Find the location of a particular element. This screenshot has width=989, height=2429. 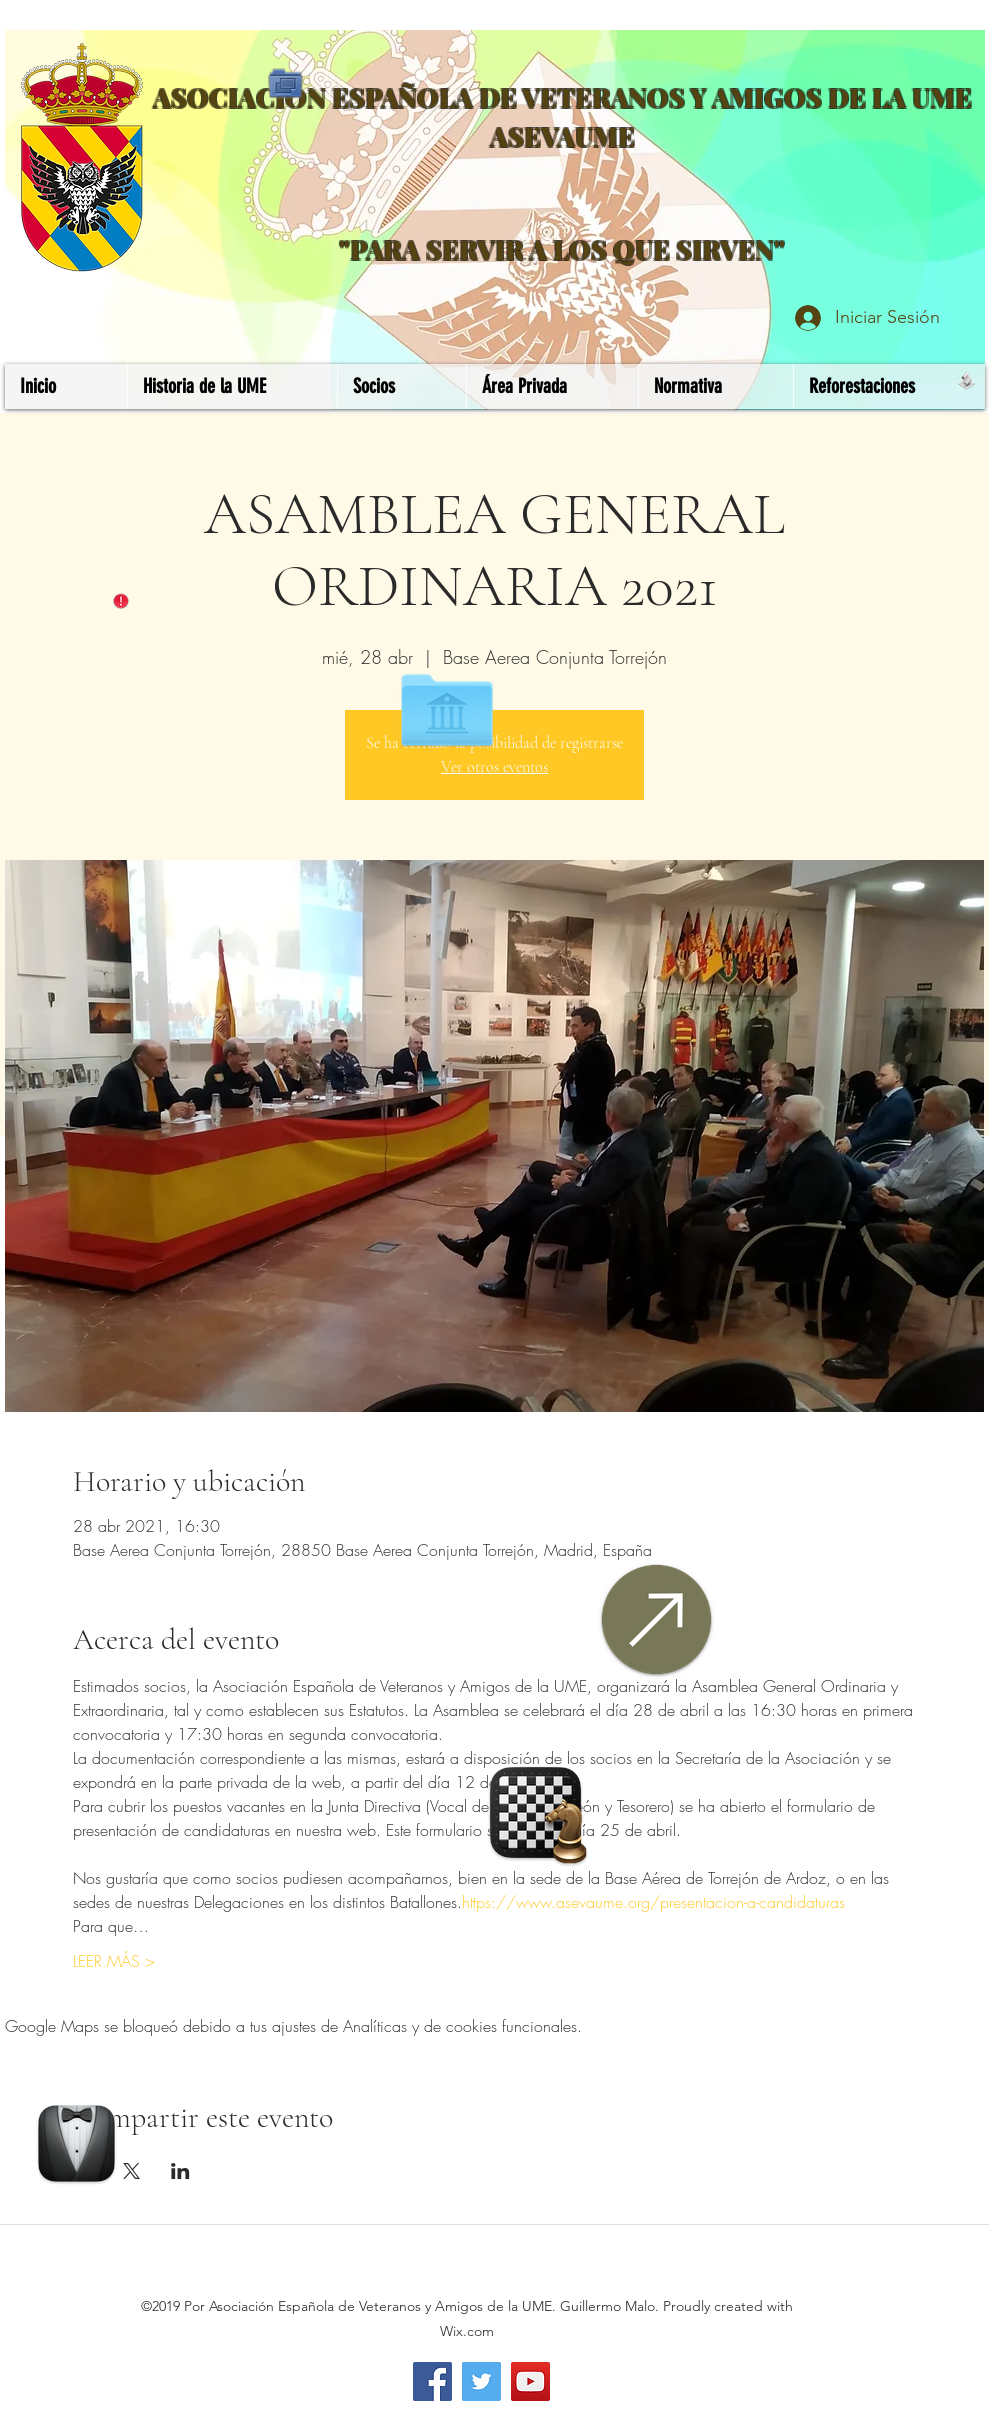

access the system library folder is located at coordinates (447, 710).